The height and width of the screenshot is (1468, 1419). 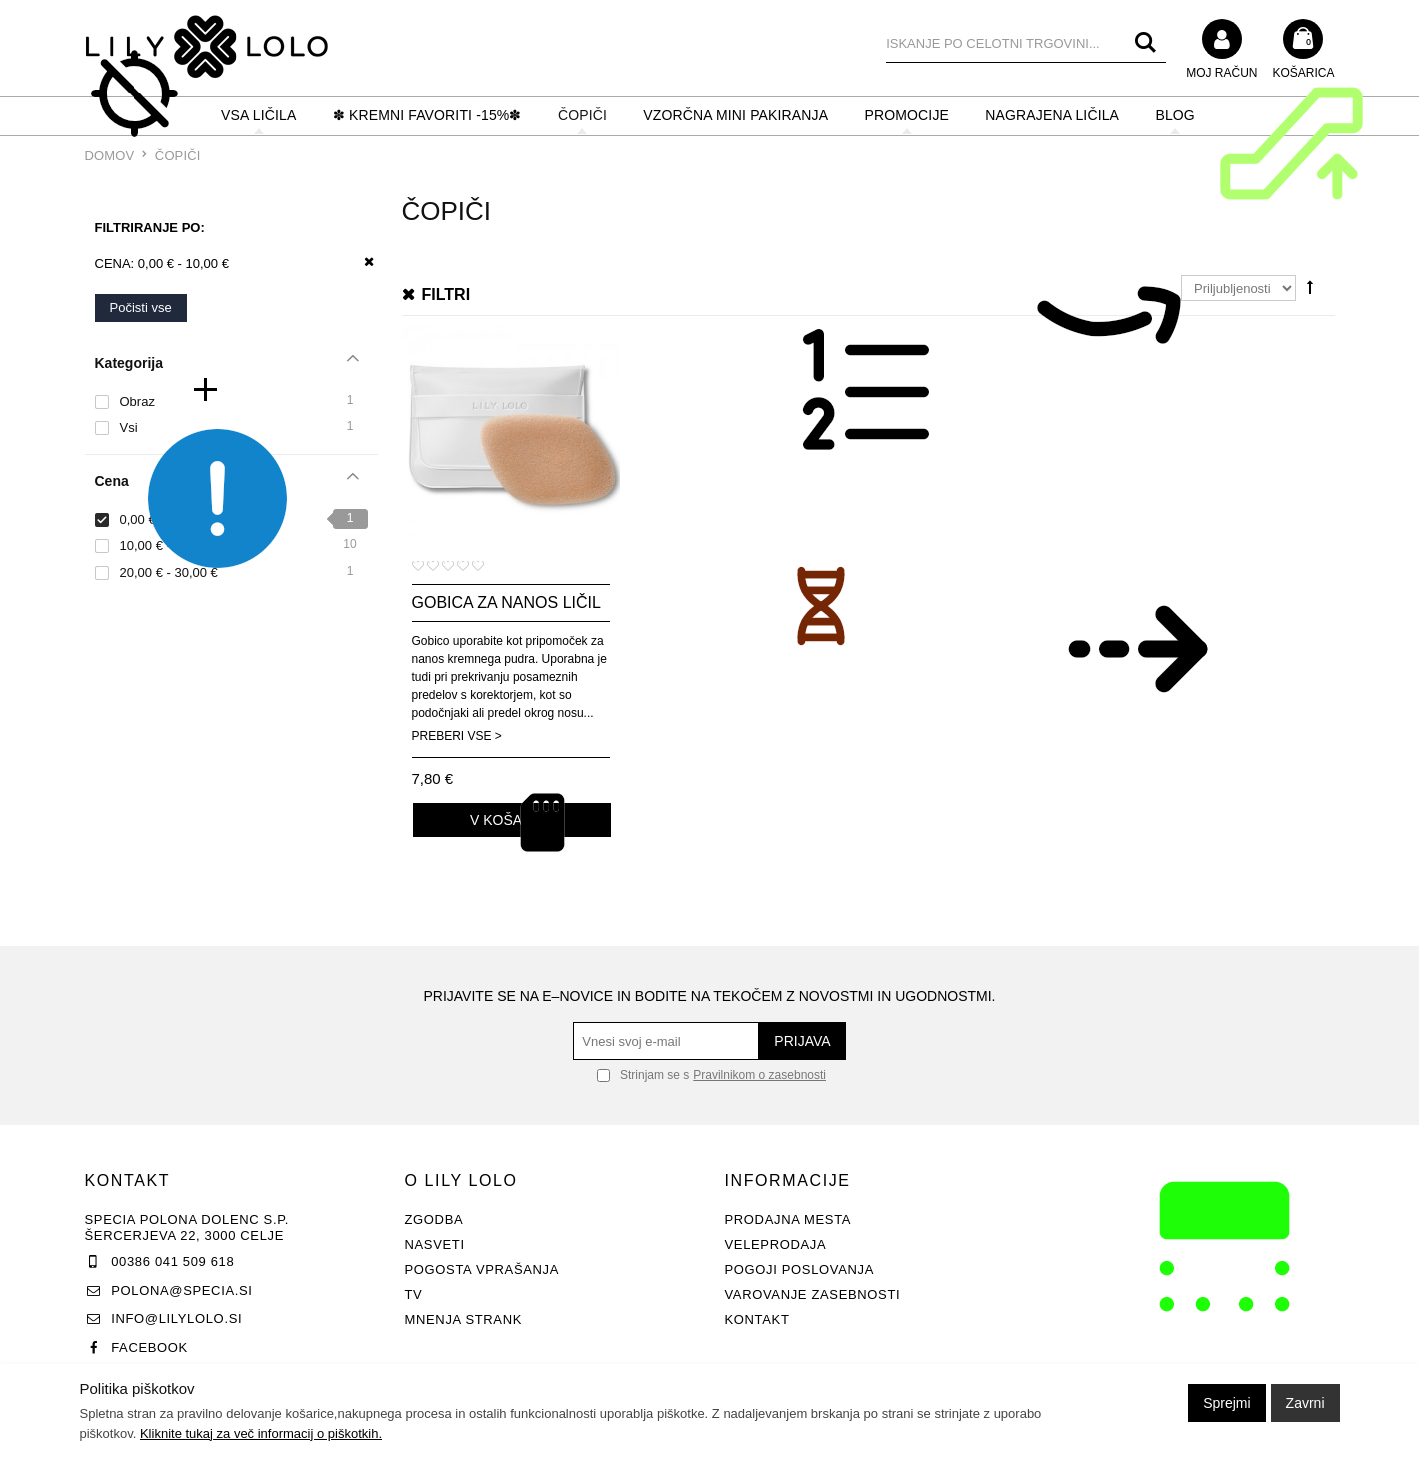 I want to click on indicates escalator going up, so click(x=1291, y=143).